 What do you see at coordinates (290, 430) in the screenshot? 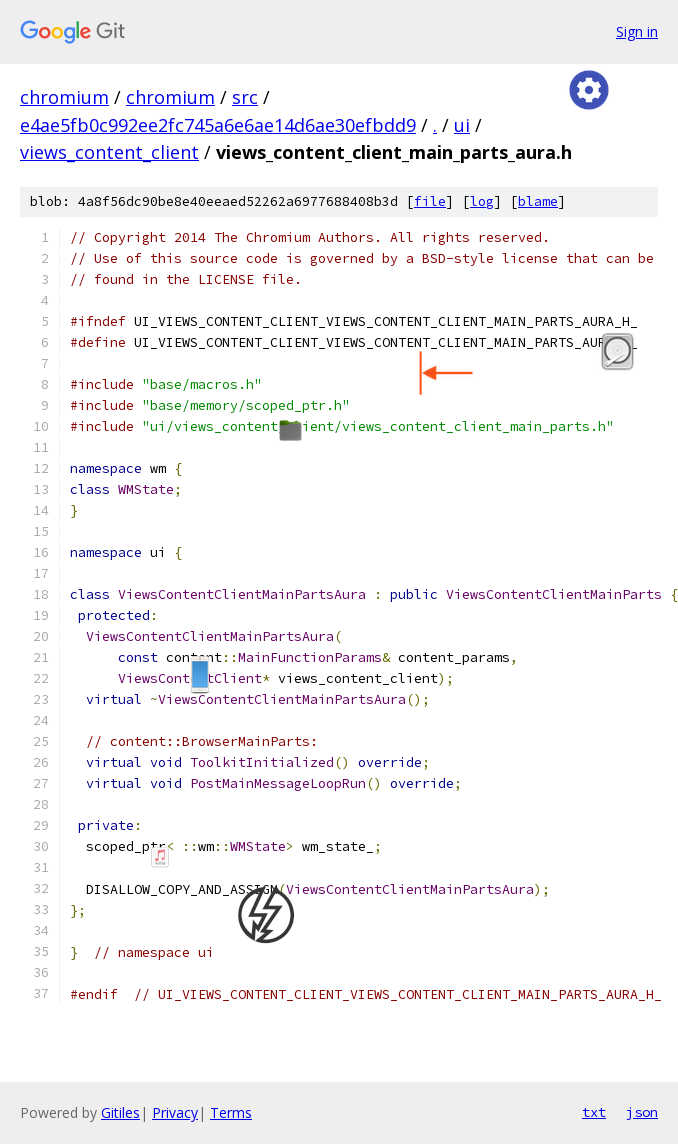
I see `open a folder to view its contents` at bounding box center [290, 430].